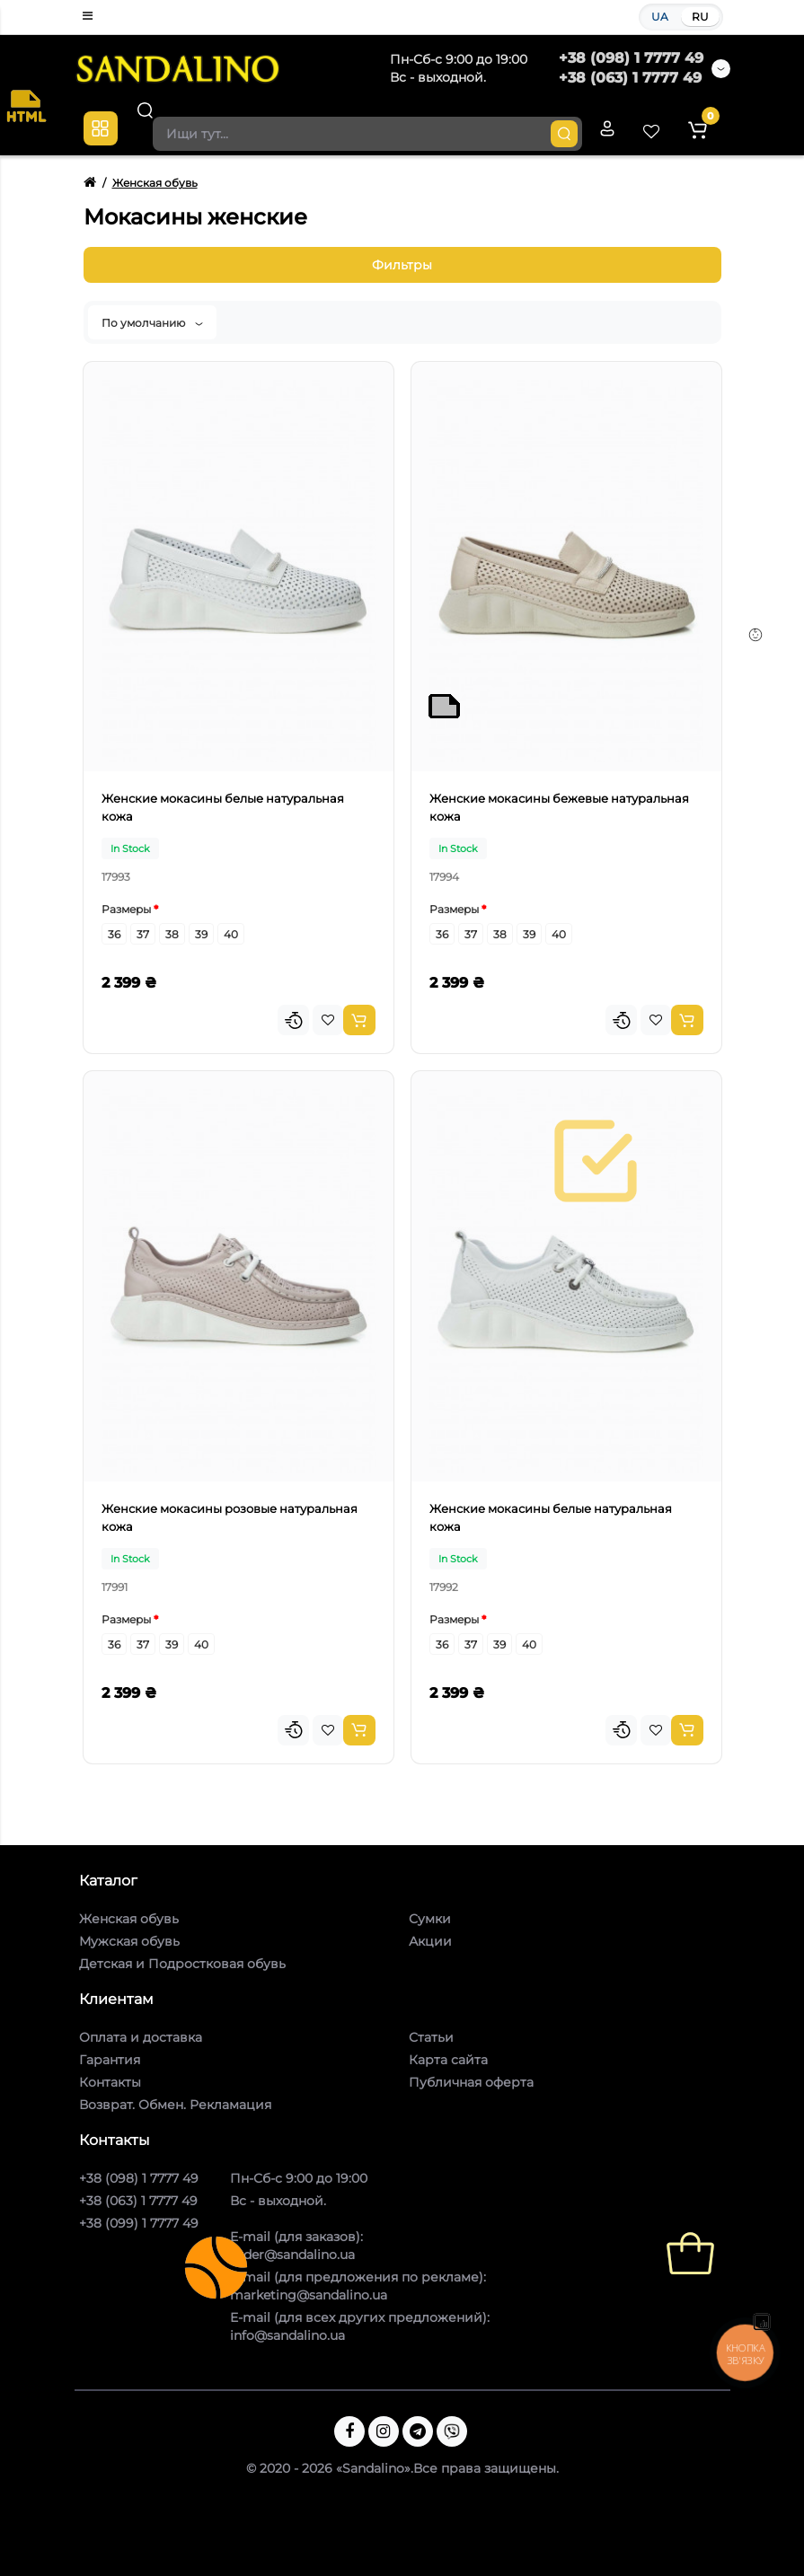 The image size is (804, 2576). What do you see at coordinates (755, 635) in the screenshot?
I see `access baby or child-related features` at bounding box center [755, 635].